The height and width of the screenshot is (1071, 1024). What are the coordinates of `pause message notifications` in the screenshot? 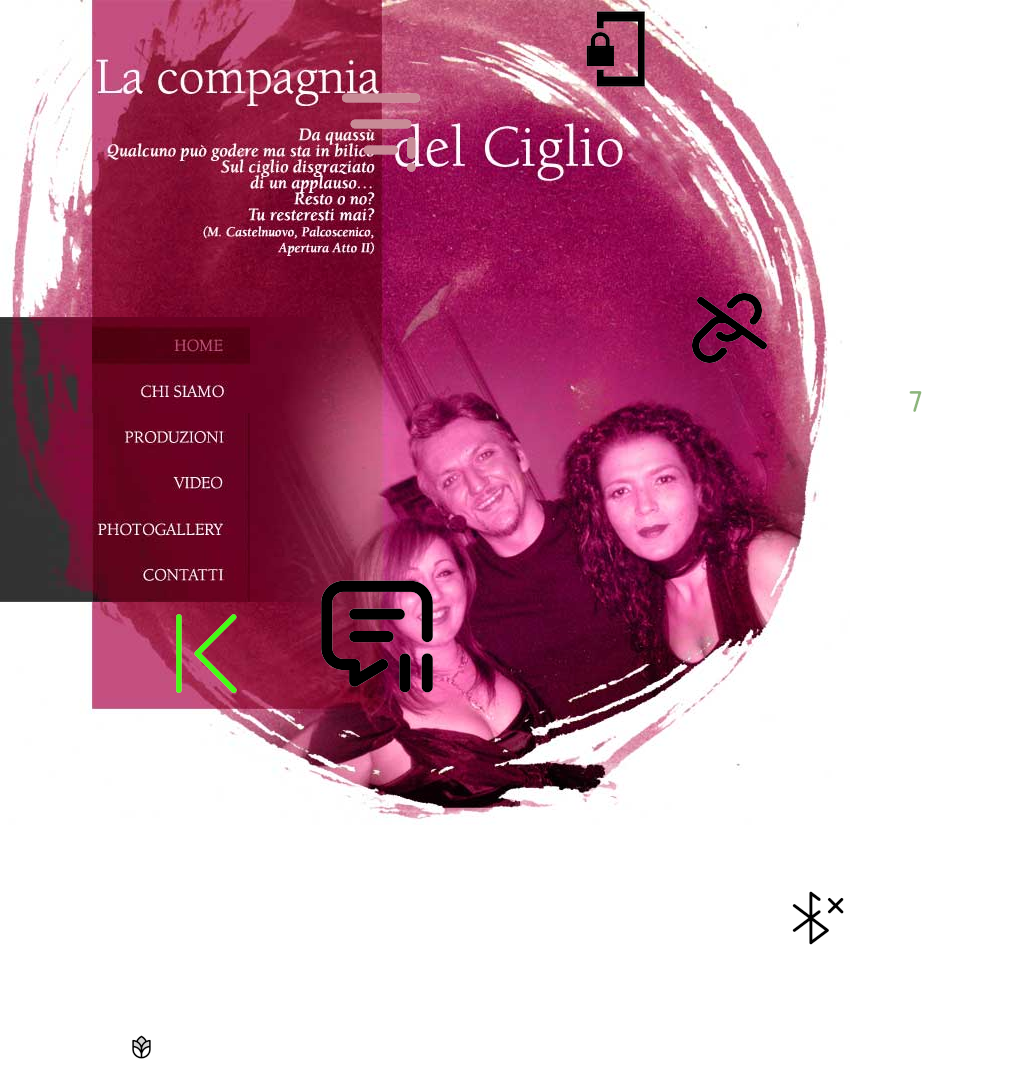 It's located at (377, 631).